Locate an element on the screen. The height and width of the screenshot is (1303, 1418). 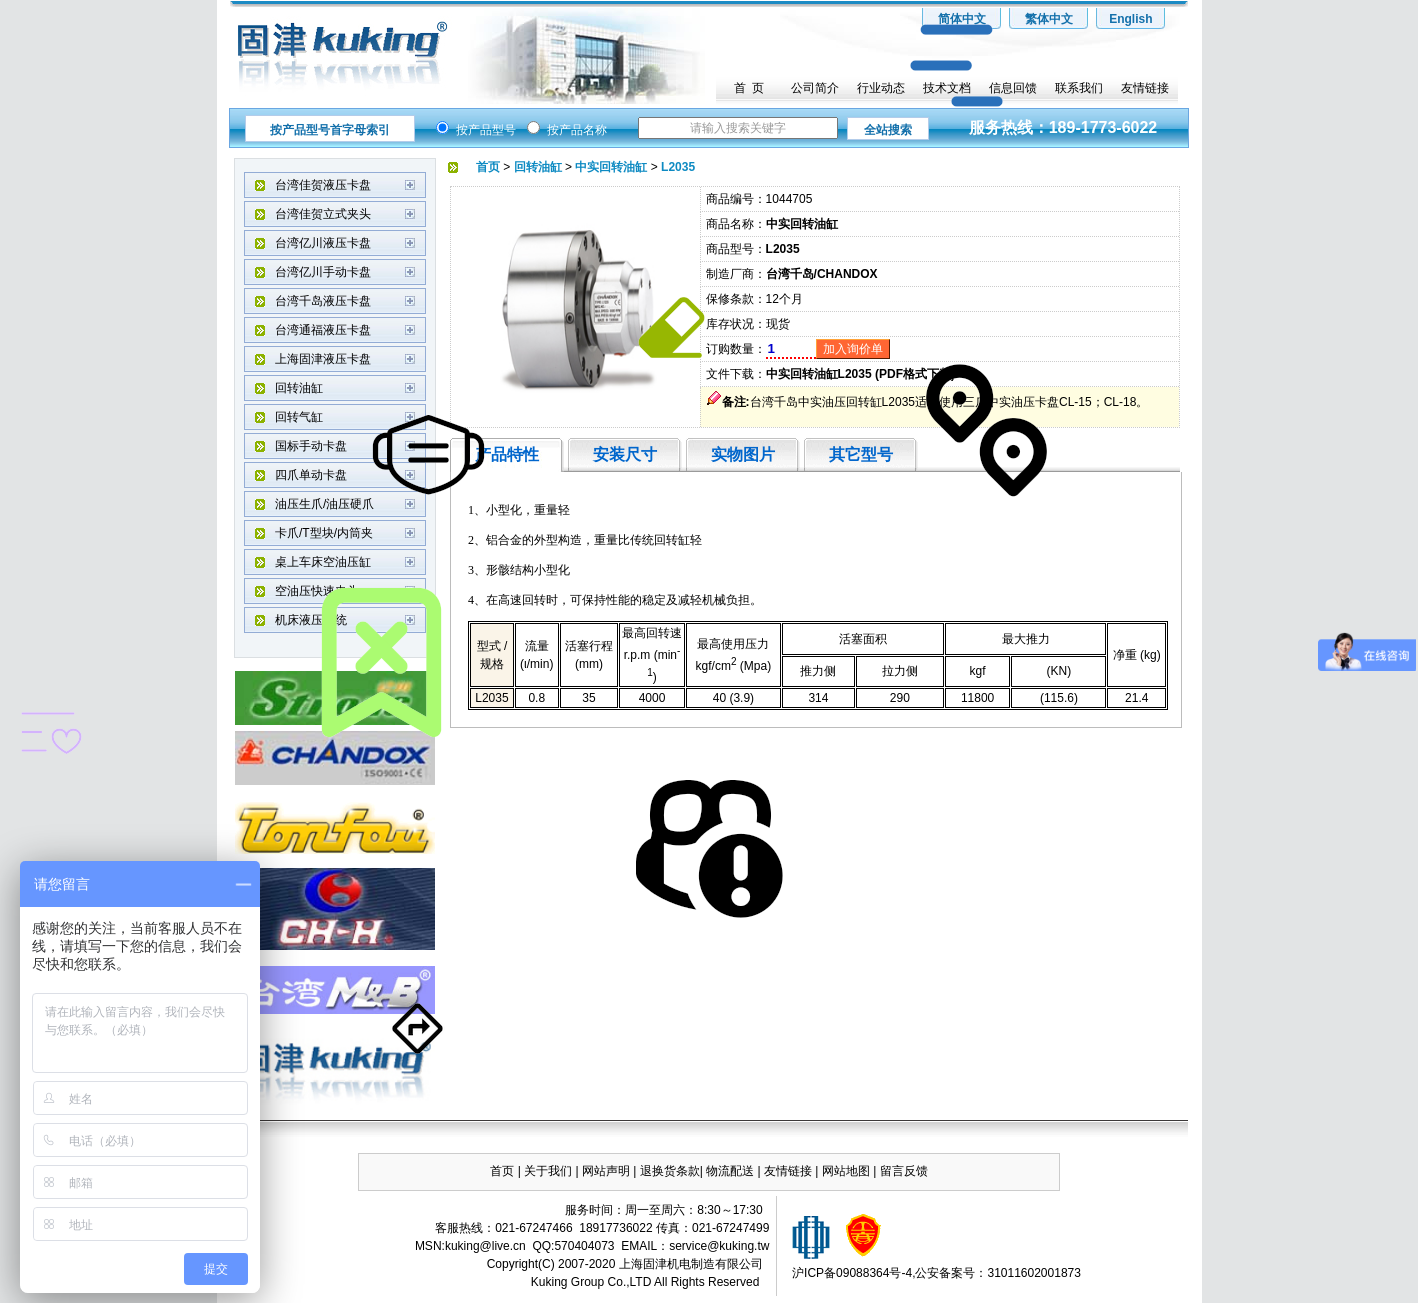
indicates face mask required or health safety guidelines is located at coordinates (428, 456).